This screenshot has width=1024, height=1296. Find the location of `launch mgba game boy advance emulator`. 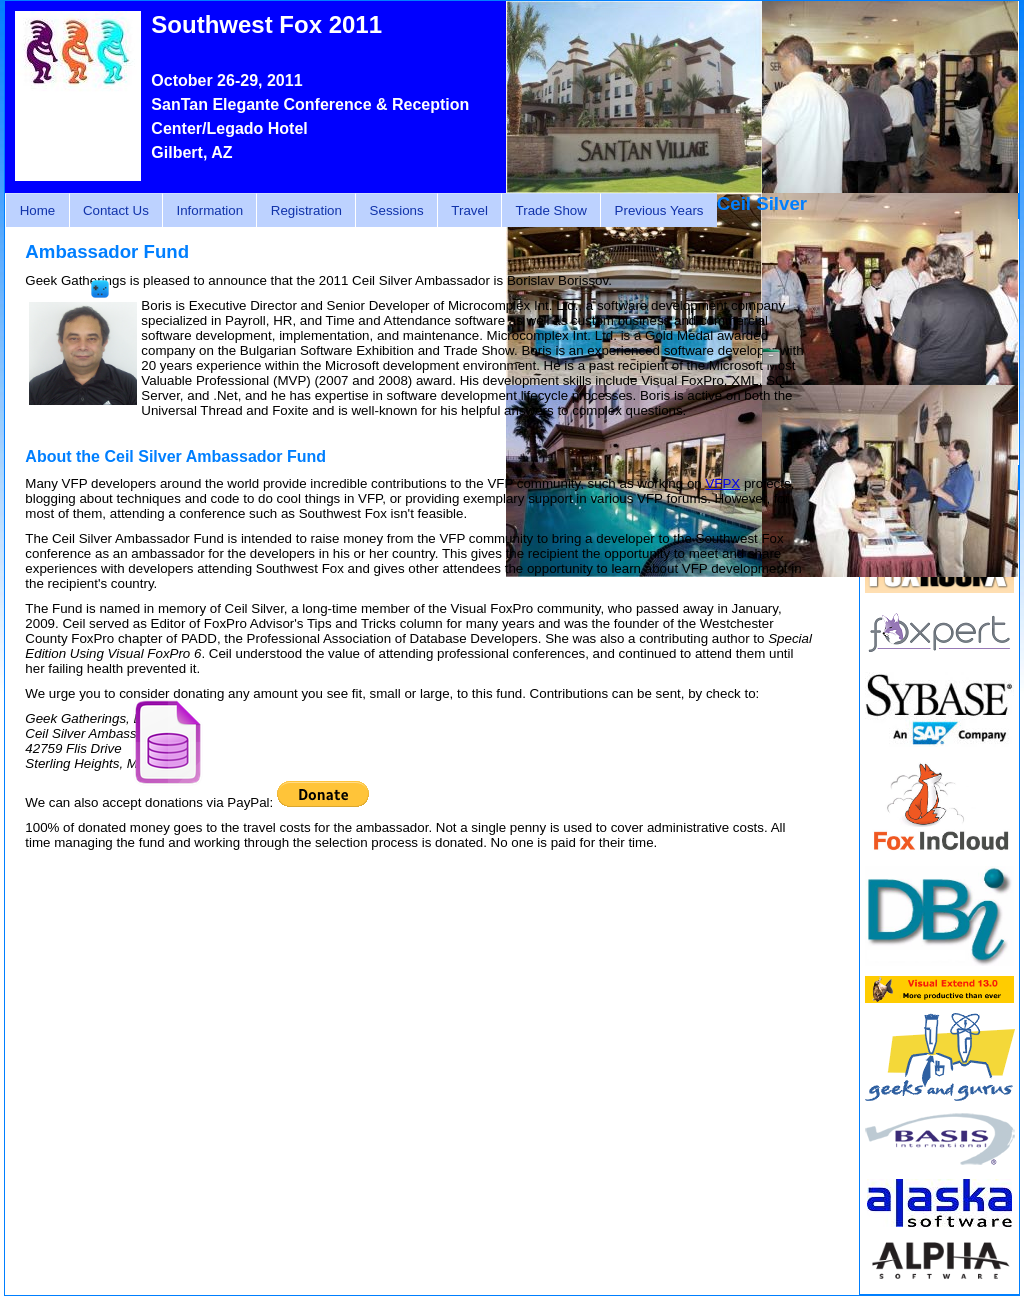

launch mgba game boy advance emulator is located at coordinates (100, 289).